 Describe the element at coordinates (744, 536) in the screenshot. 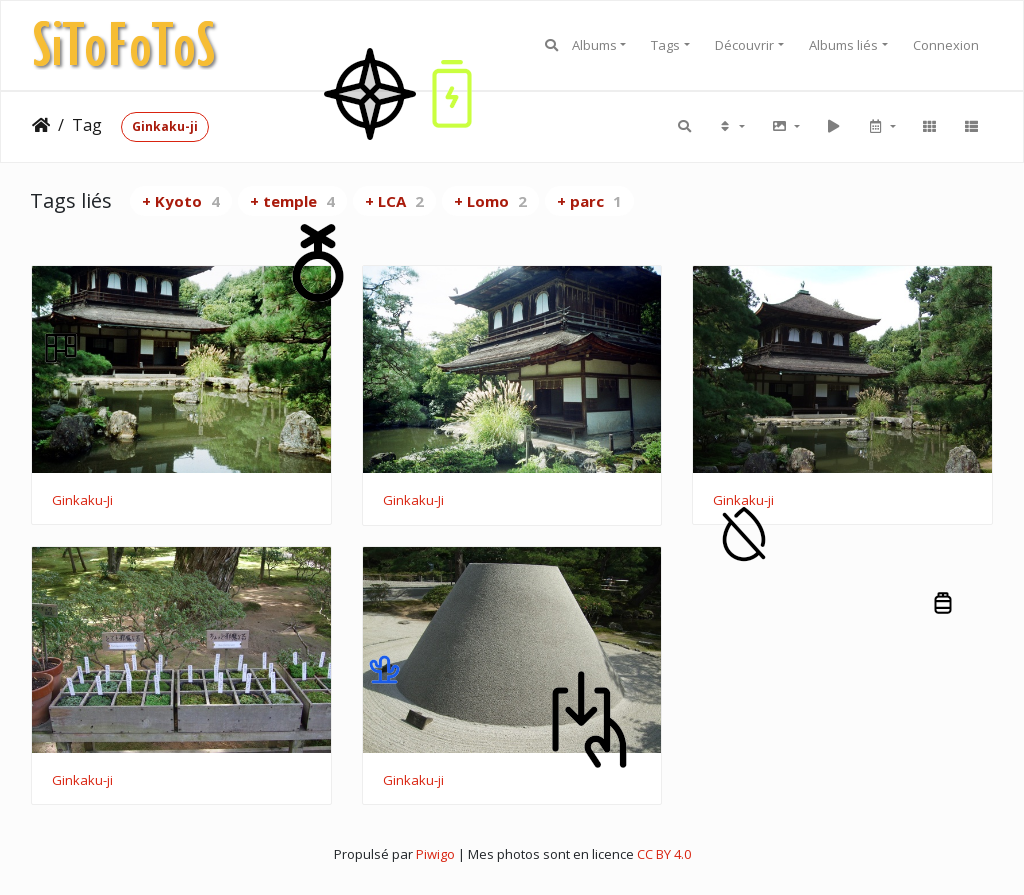

I see `disable water or liquid detection` at that location.